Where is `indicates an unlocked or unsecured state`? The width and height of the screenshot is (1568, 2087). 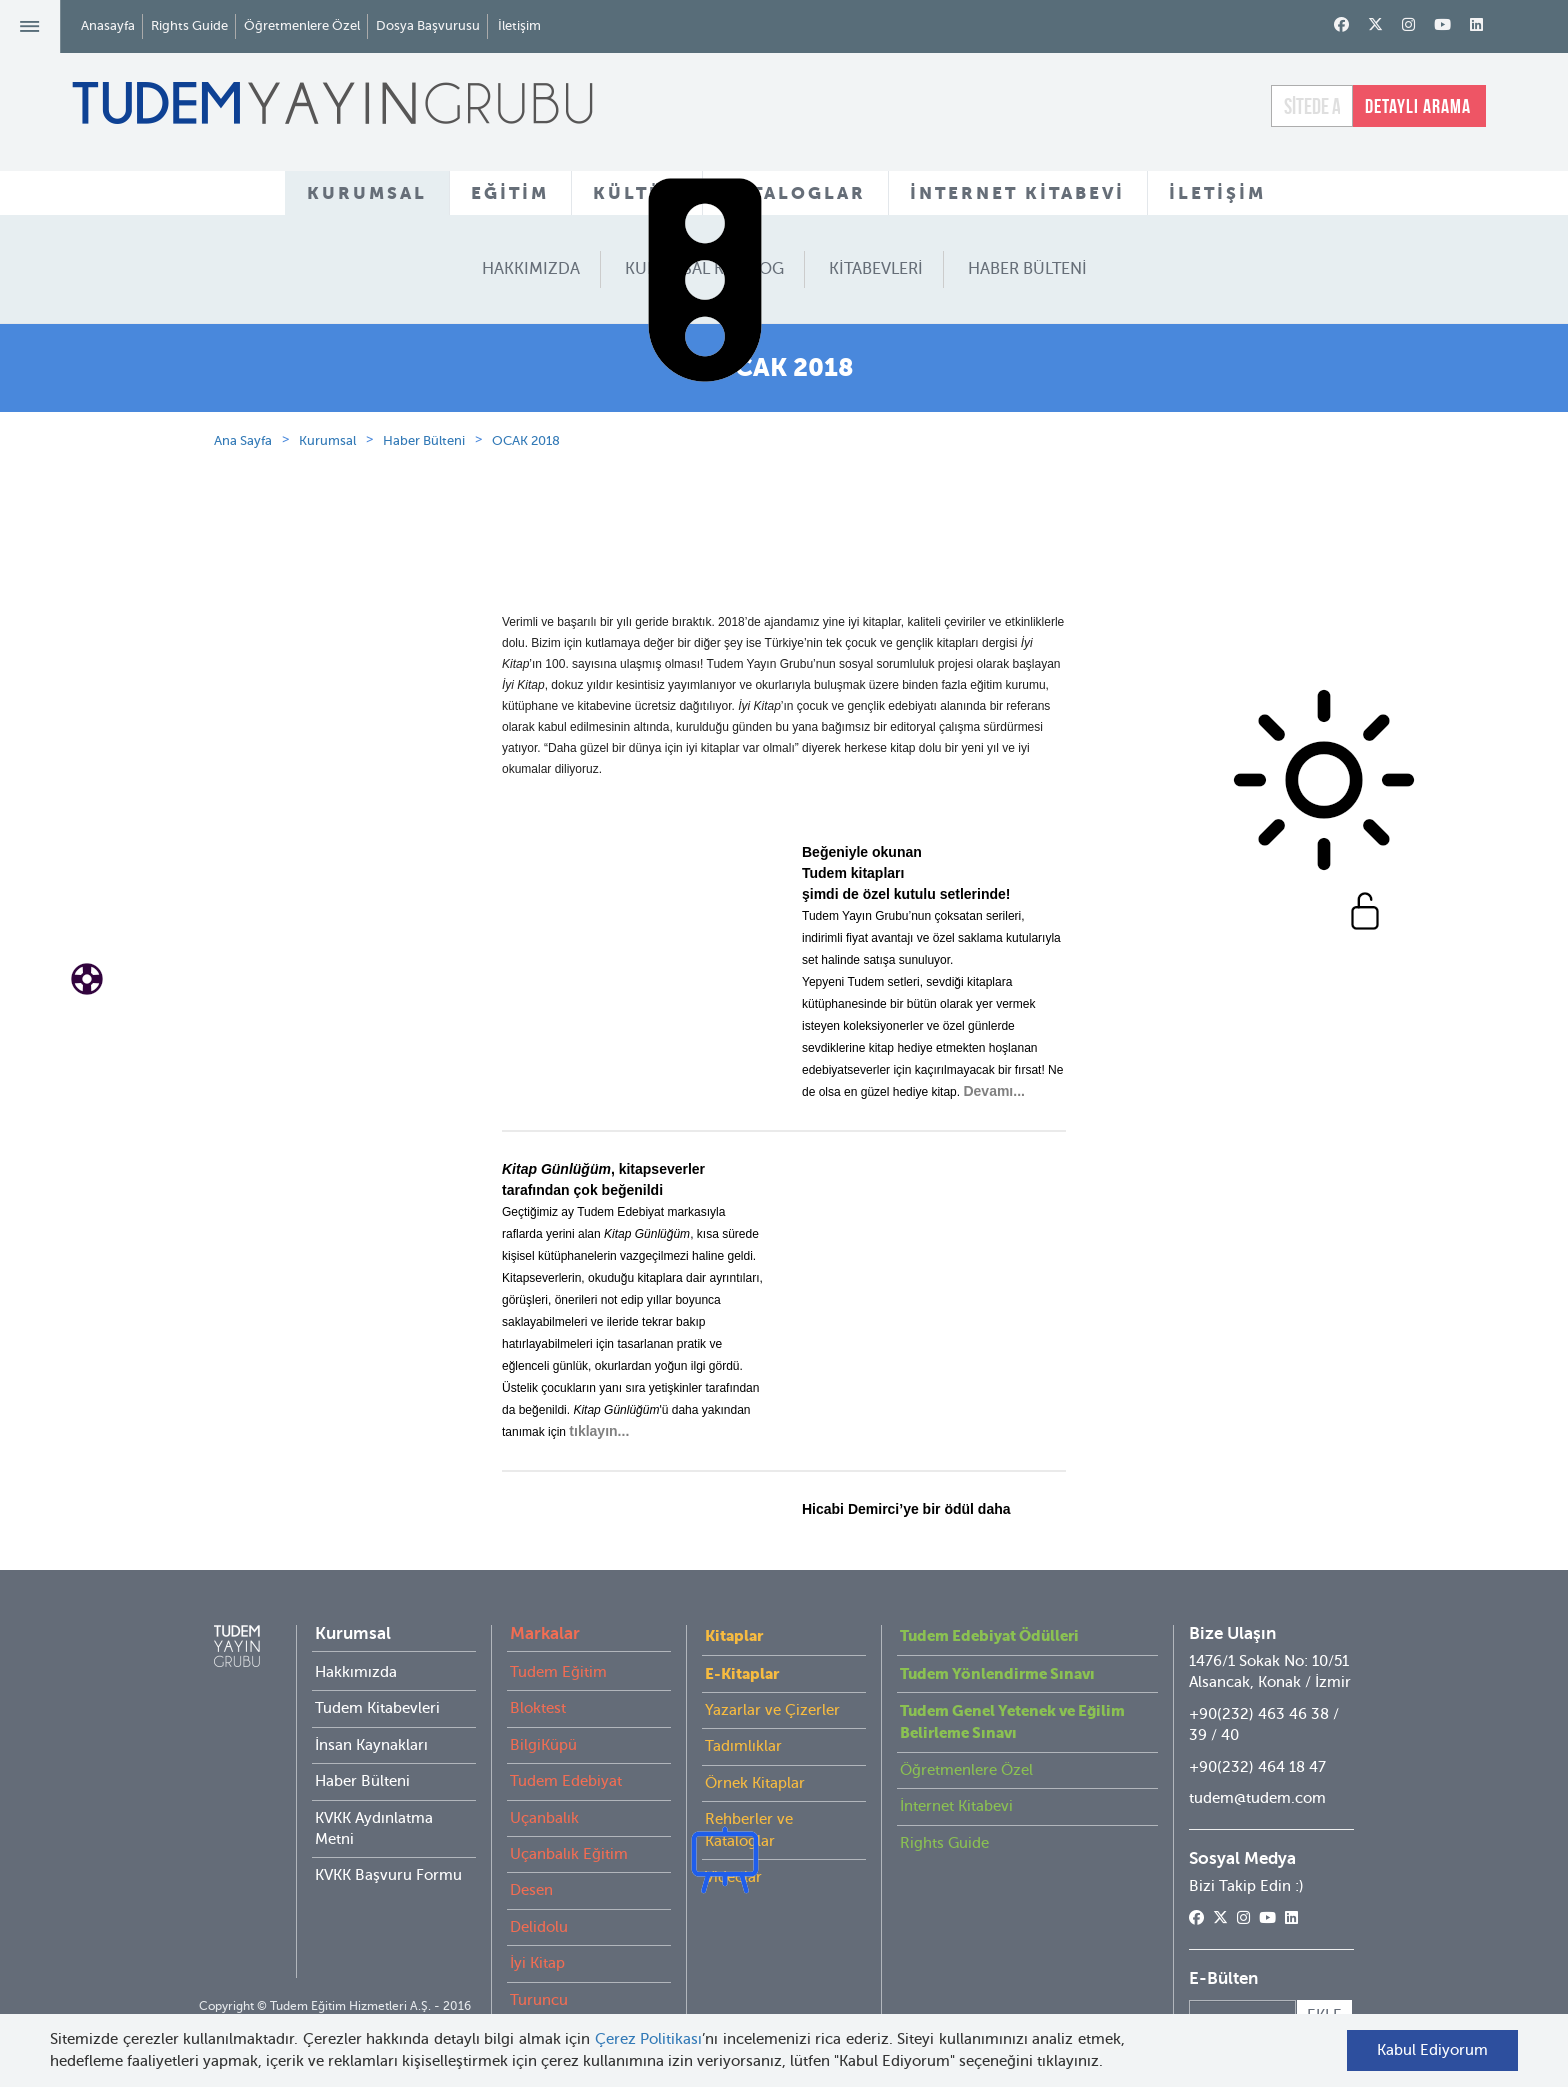
indicates an unlocked or unsecured state is located at coordinates (1365, 911).